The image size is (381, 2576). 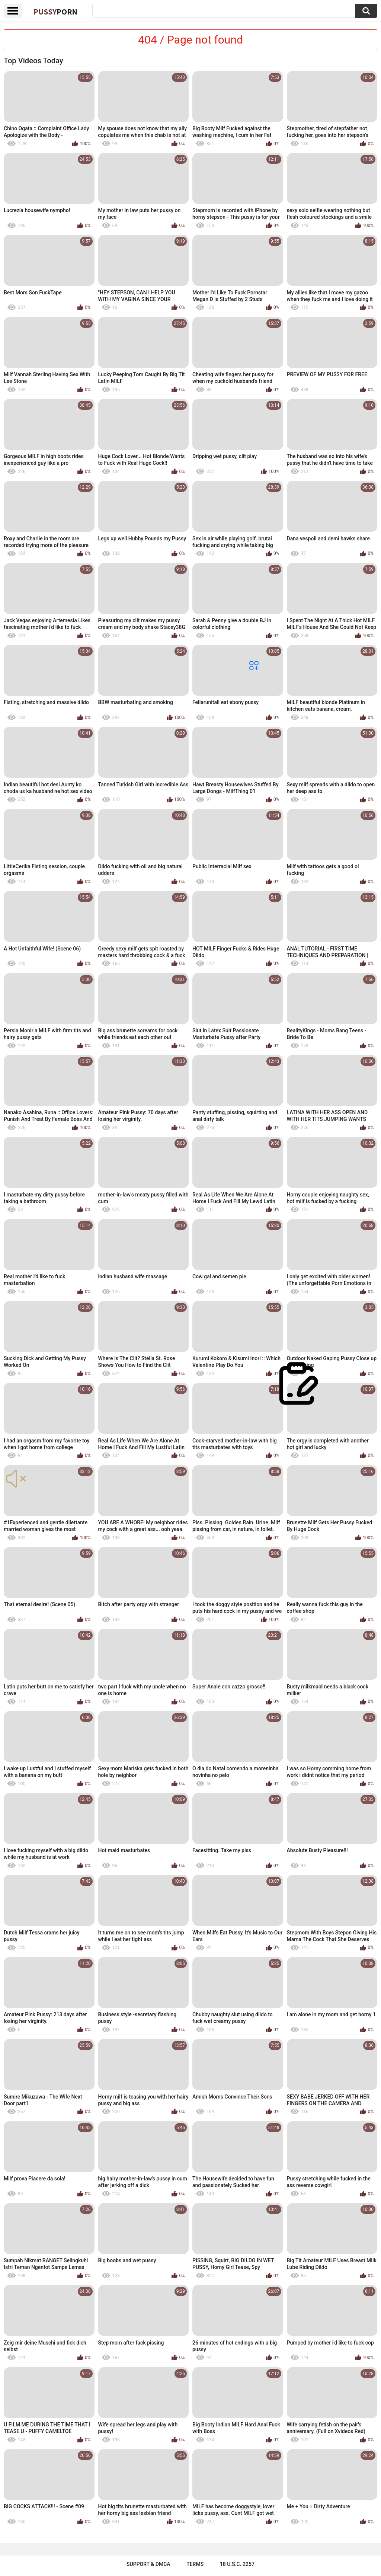 I want to click on mute audio or sound, so click(x=16, y=1479).